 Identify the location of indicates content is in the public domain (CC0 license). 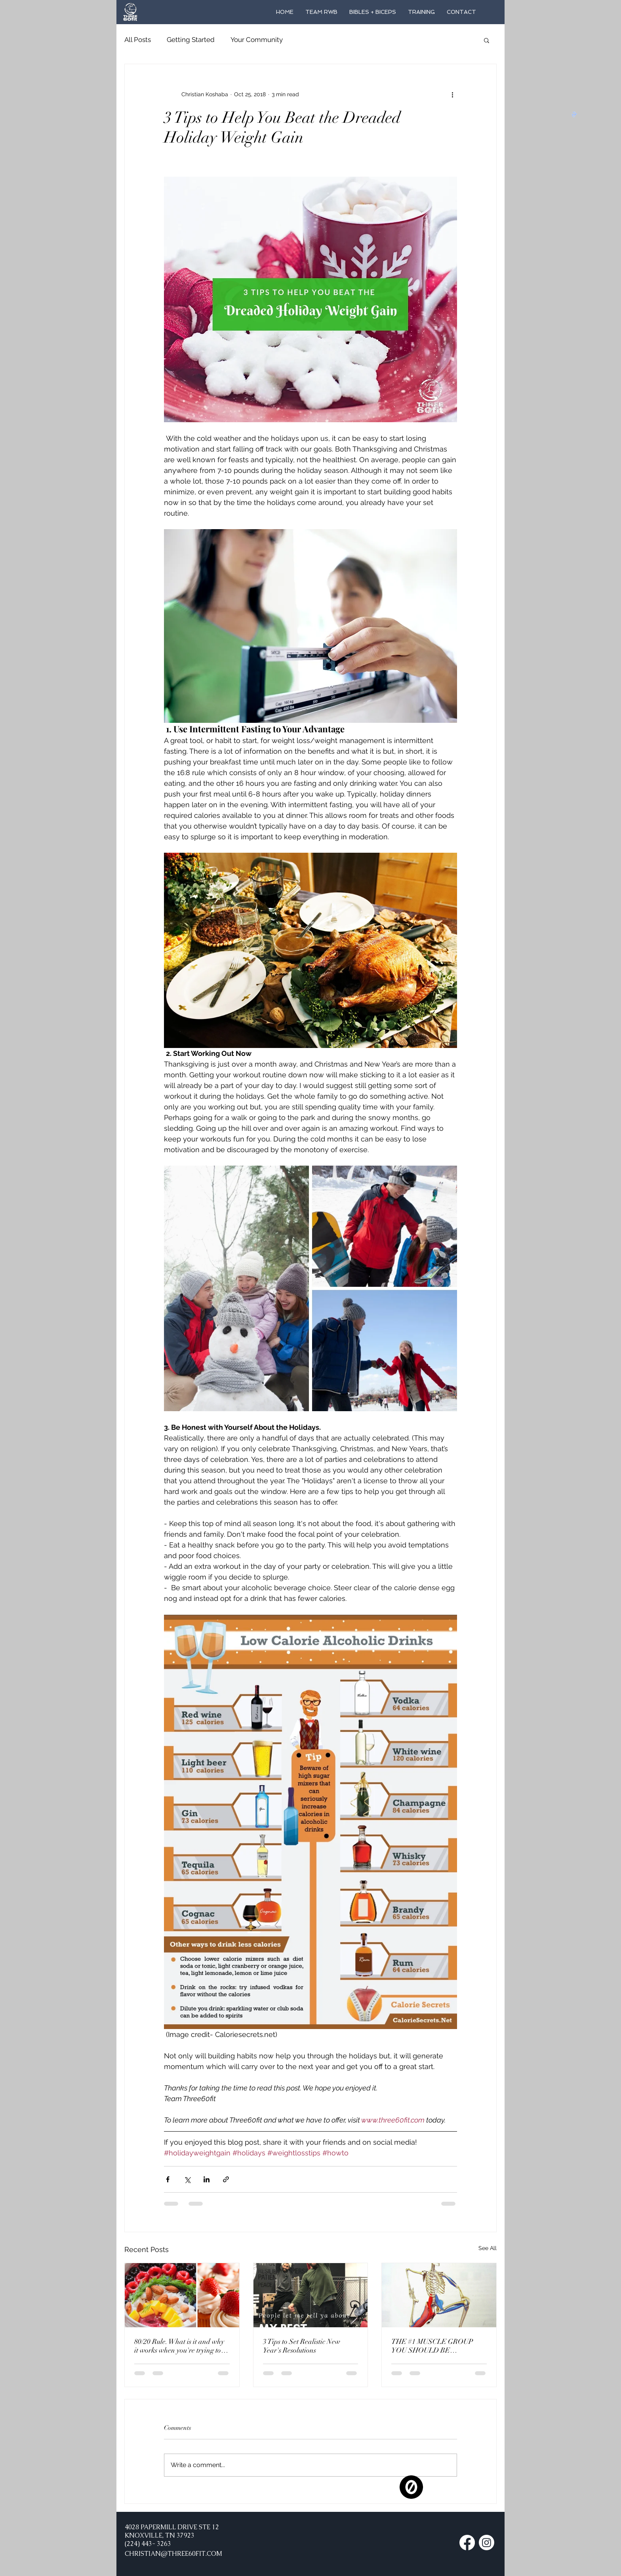
(411, 2487).